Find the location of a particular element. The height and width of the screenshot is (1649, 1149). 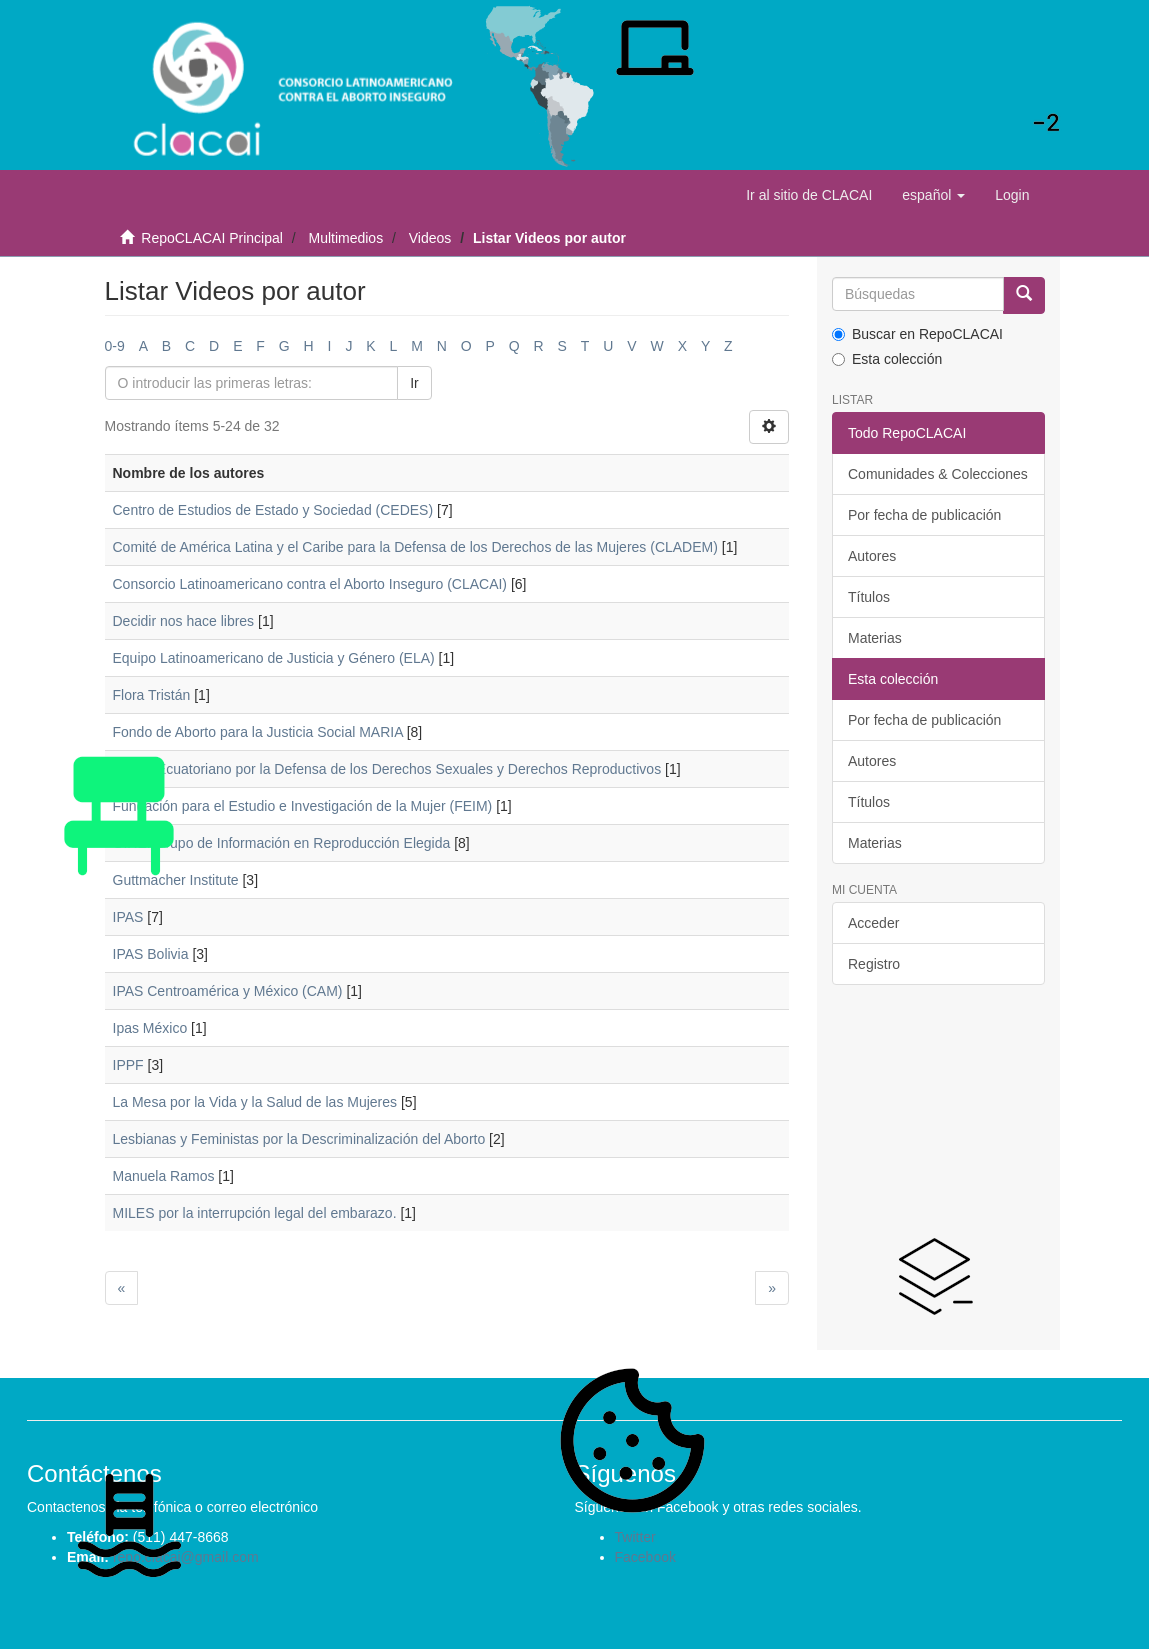

manage cookie preferences is located at coordinates (632, 1440).